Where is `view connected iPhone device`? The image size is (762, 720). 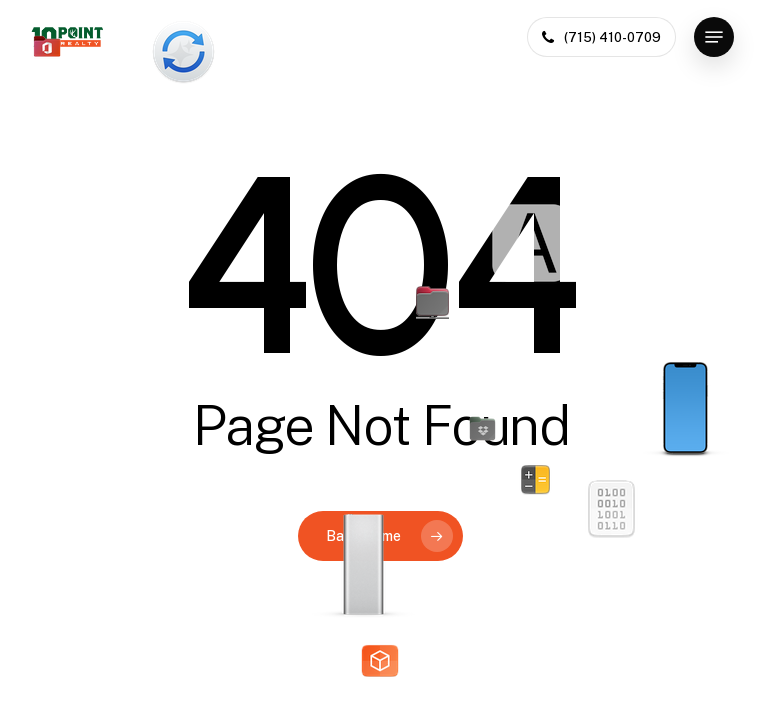
view connected iPhone device is located at coordinates (685, 409).